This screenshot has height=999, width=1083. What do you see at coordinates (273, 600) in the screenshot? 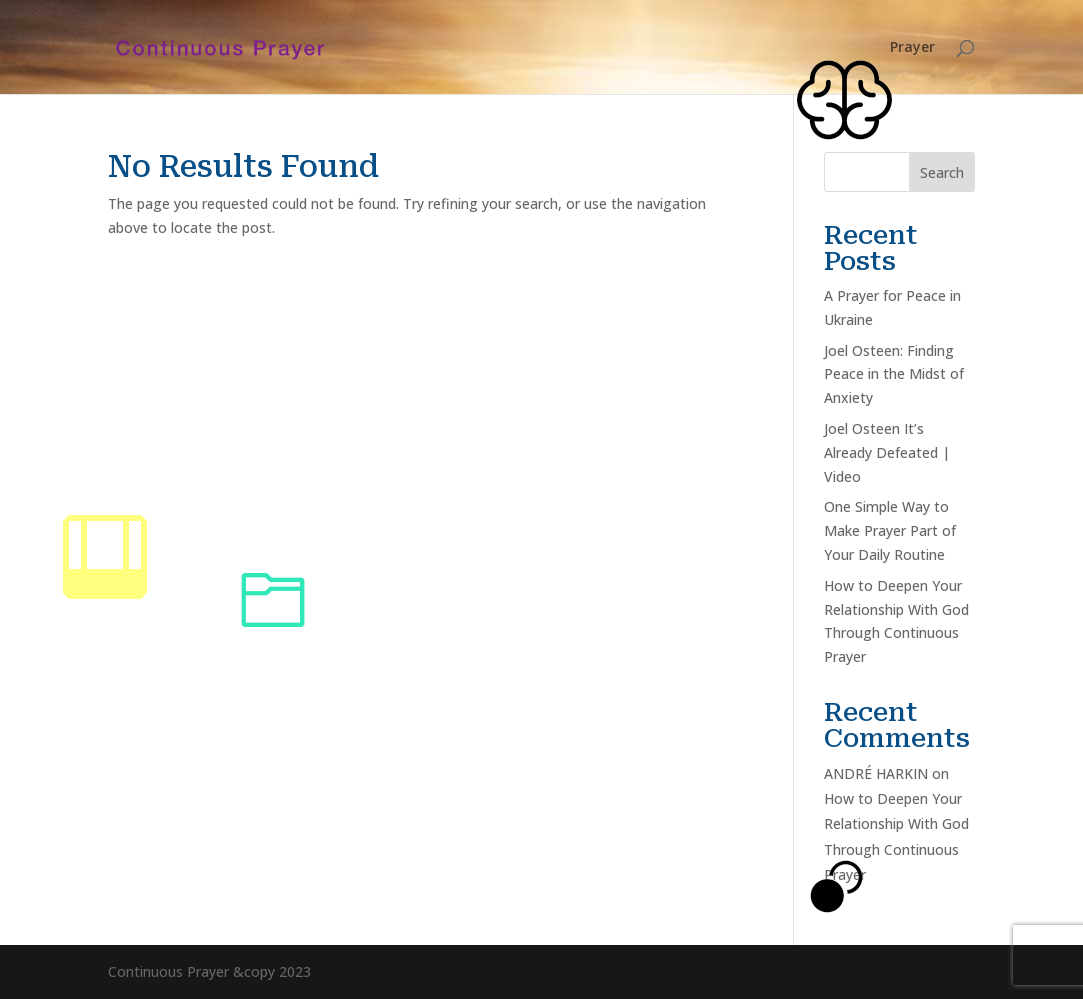
I see `open file folder` at bounding box center [273, 600].